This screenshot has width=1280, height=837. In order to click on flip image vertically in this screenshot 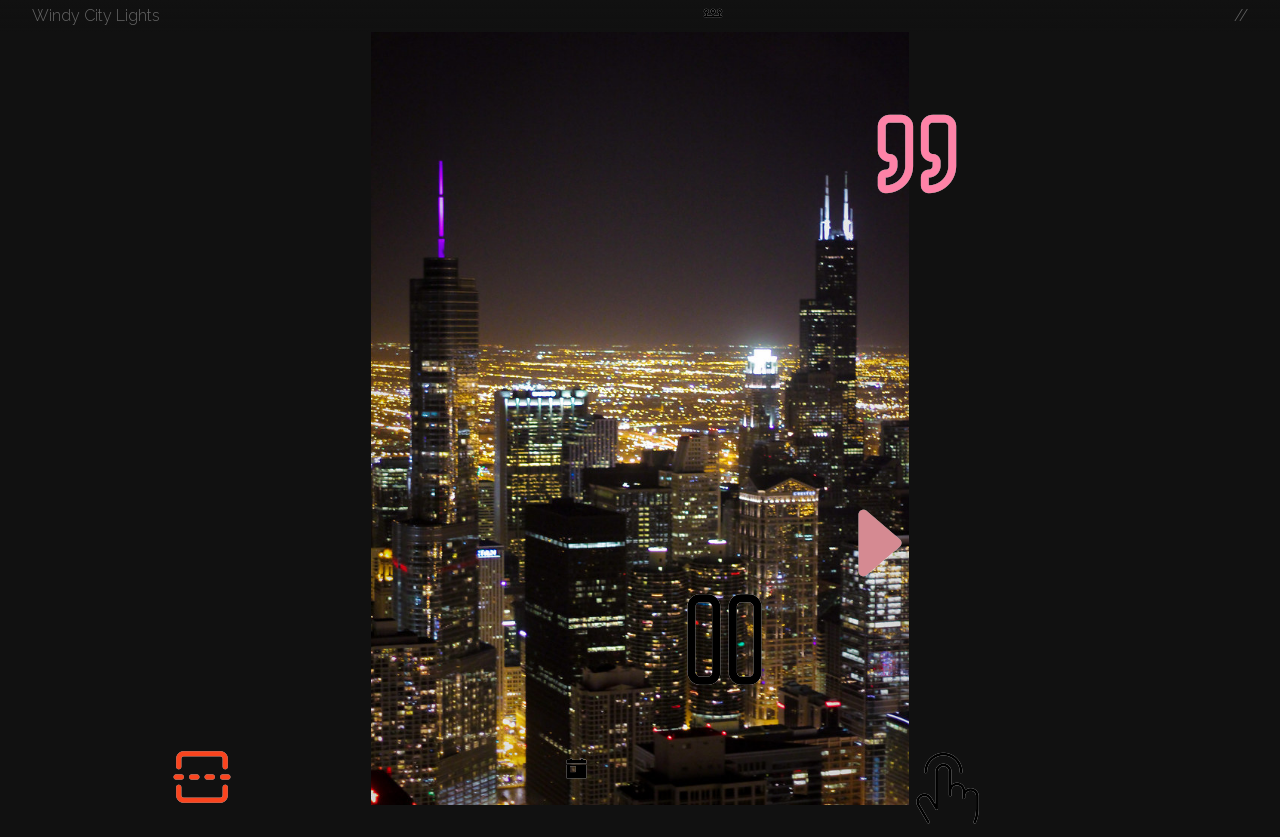, I will do `click(202, 777)`.